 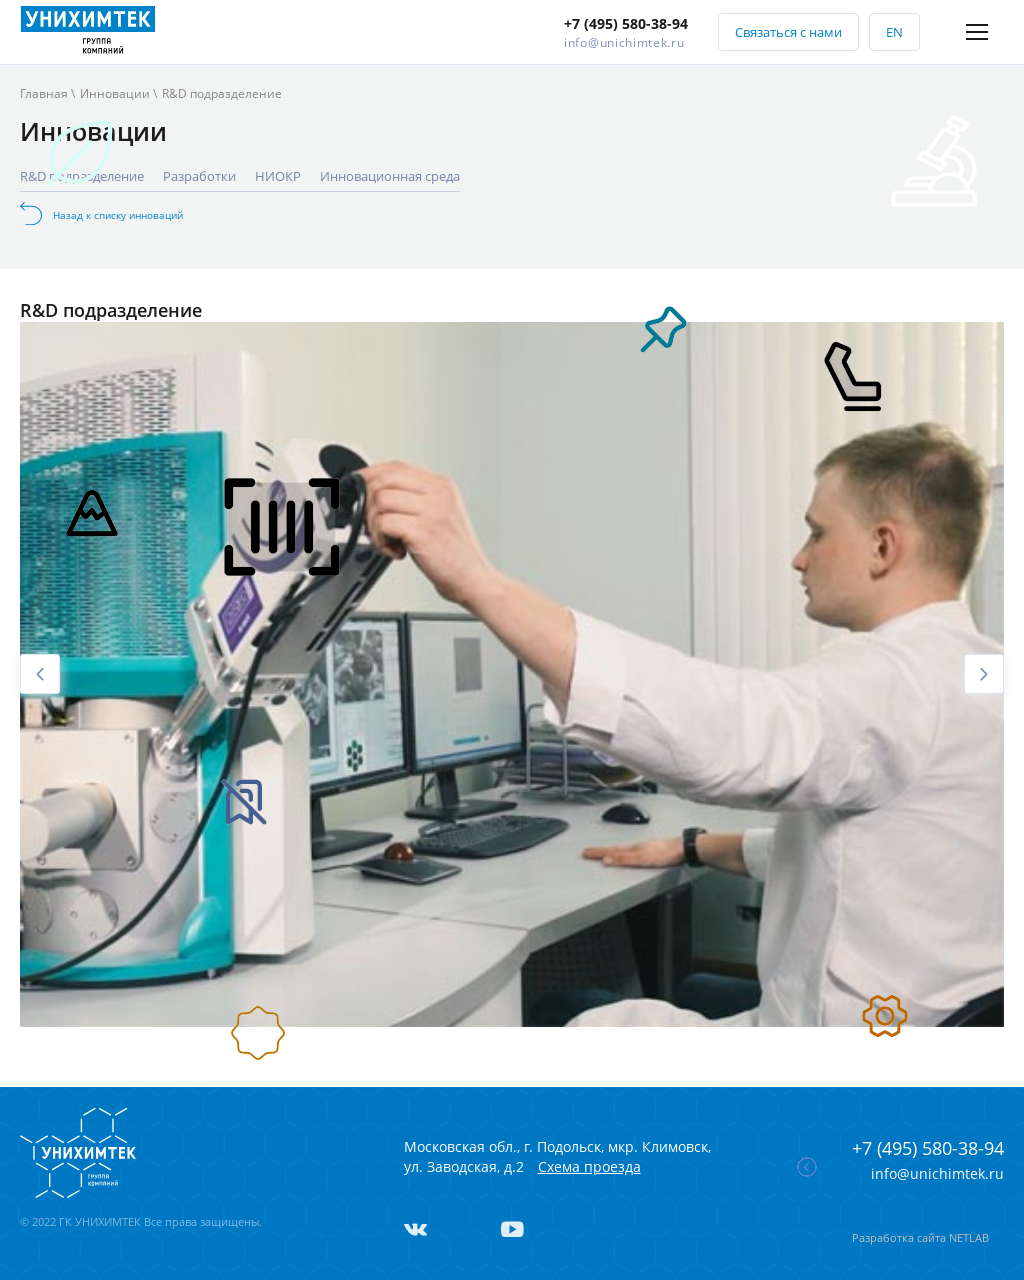 I want to click on indicates eco-friendly or sustainable option, so click(x=79, y=153).